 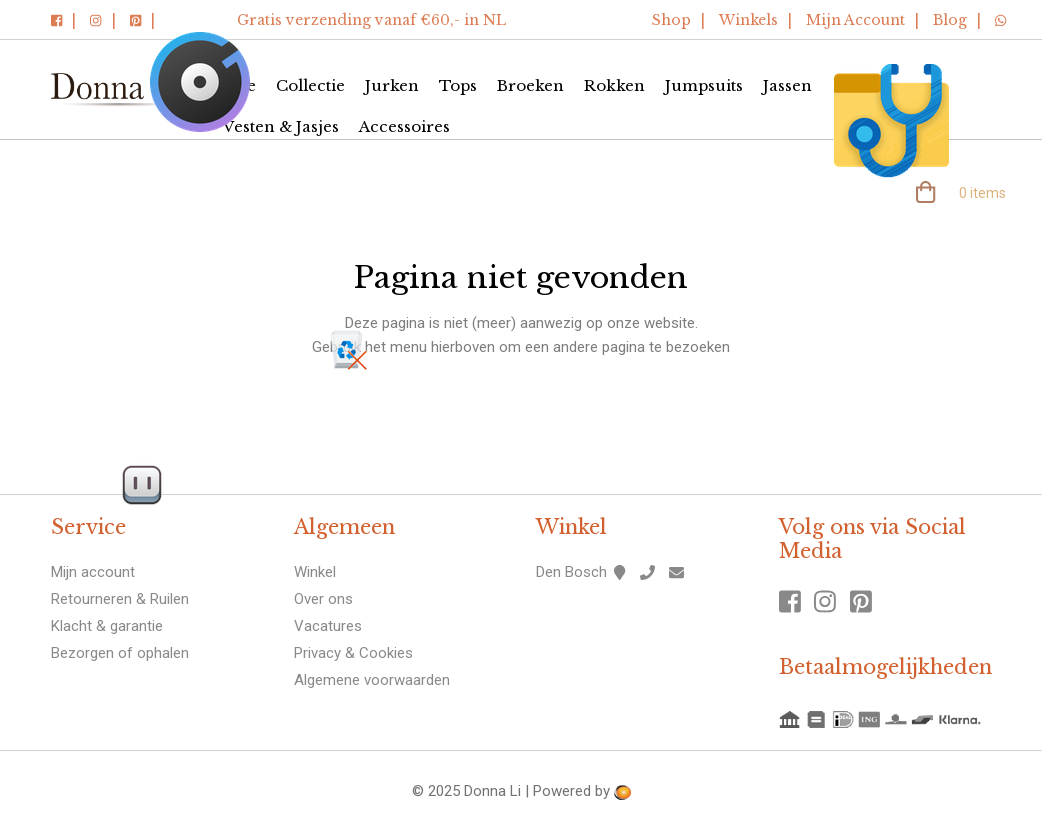 What do you see at coordinates (200, 82) in the screenshot?
I see `open groove music app` at bounding box center [200, 82].